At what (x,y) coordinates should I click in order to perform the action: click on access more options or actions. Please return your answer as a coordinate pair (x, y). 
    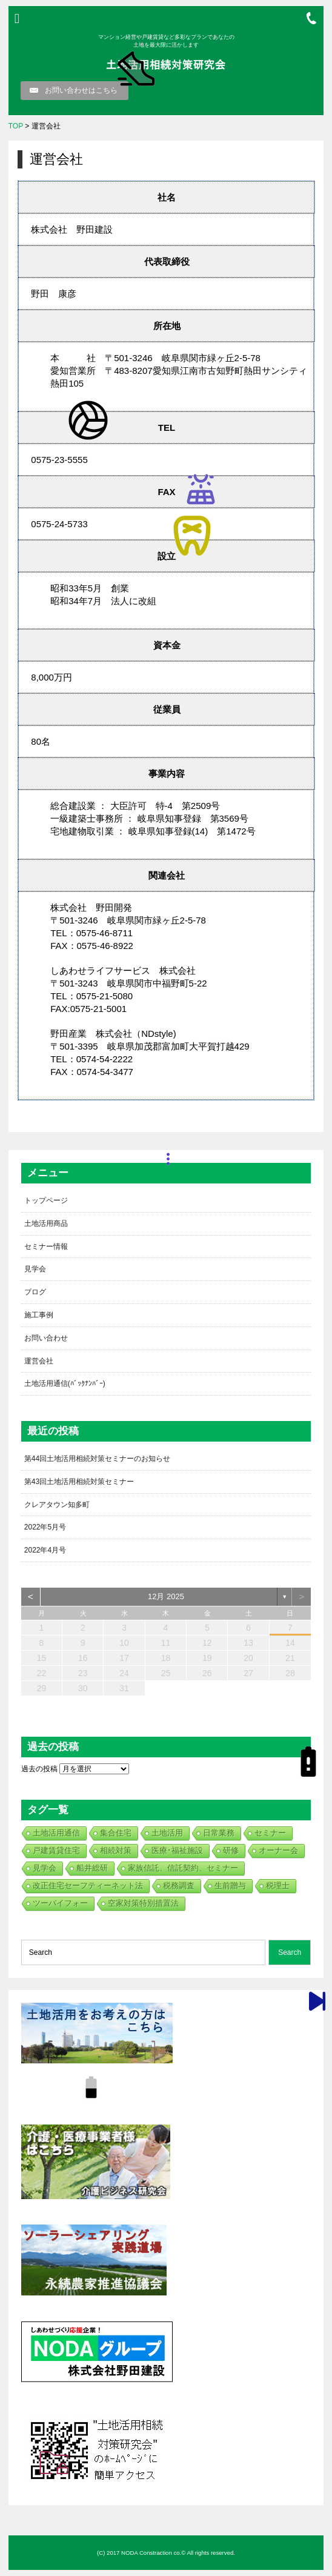
    Looking at the image, I should click on (168, 1159).